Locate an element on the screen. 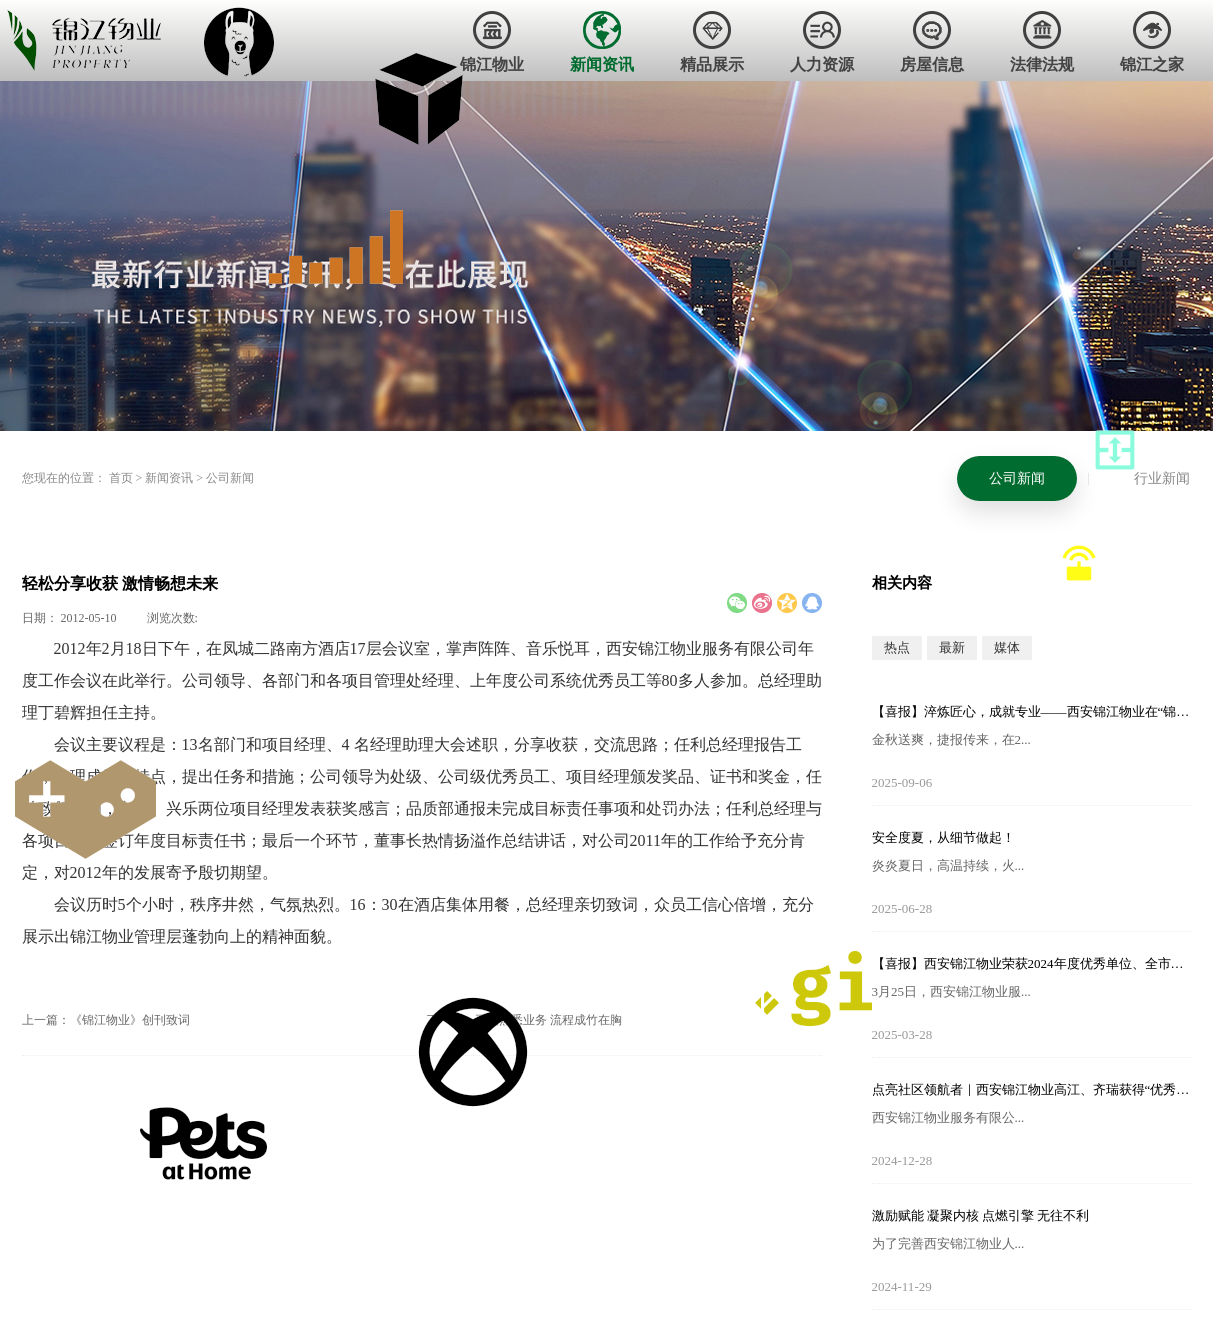 This screenshot has width=1213, height=1335. view Social Blade analytics is located at coordinates (336, 247).